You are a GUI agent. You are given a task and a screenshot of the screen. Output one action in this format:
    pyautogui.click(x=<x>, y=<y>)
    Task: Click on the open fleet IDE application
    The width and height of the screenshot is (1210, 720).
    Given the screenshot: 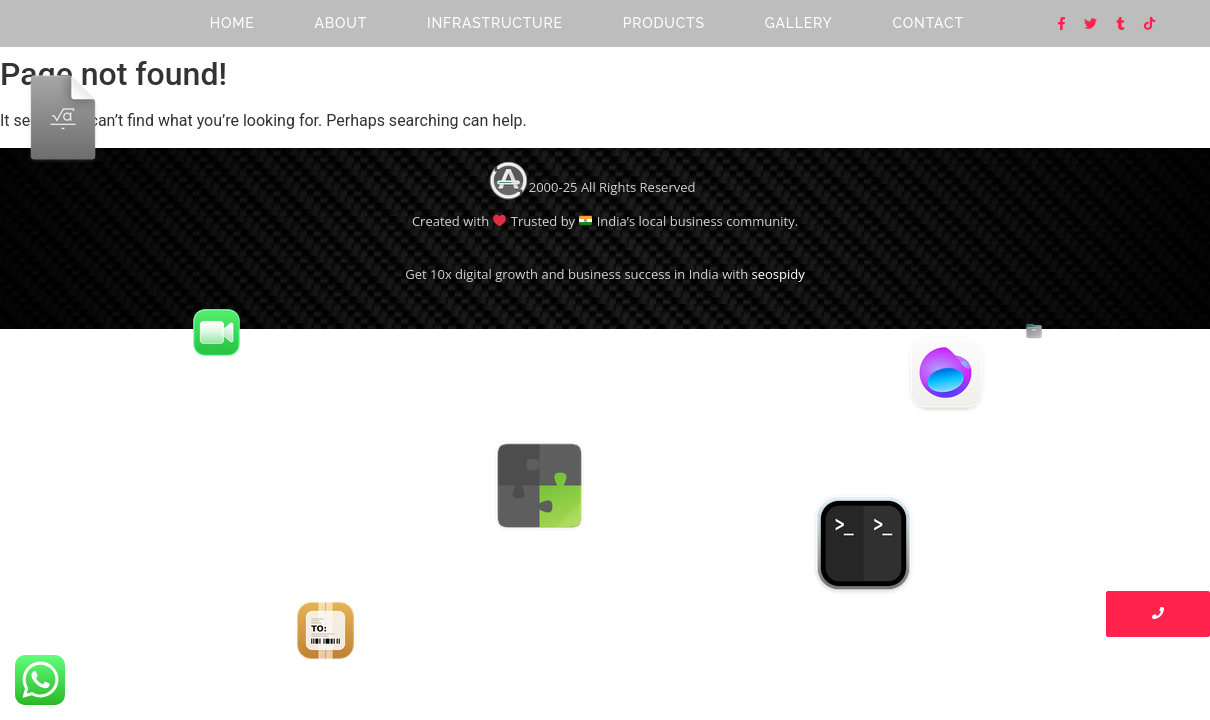 What is the action you would take?
    pyautogui.click(x=945, y=372)
    